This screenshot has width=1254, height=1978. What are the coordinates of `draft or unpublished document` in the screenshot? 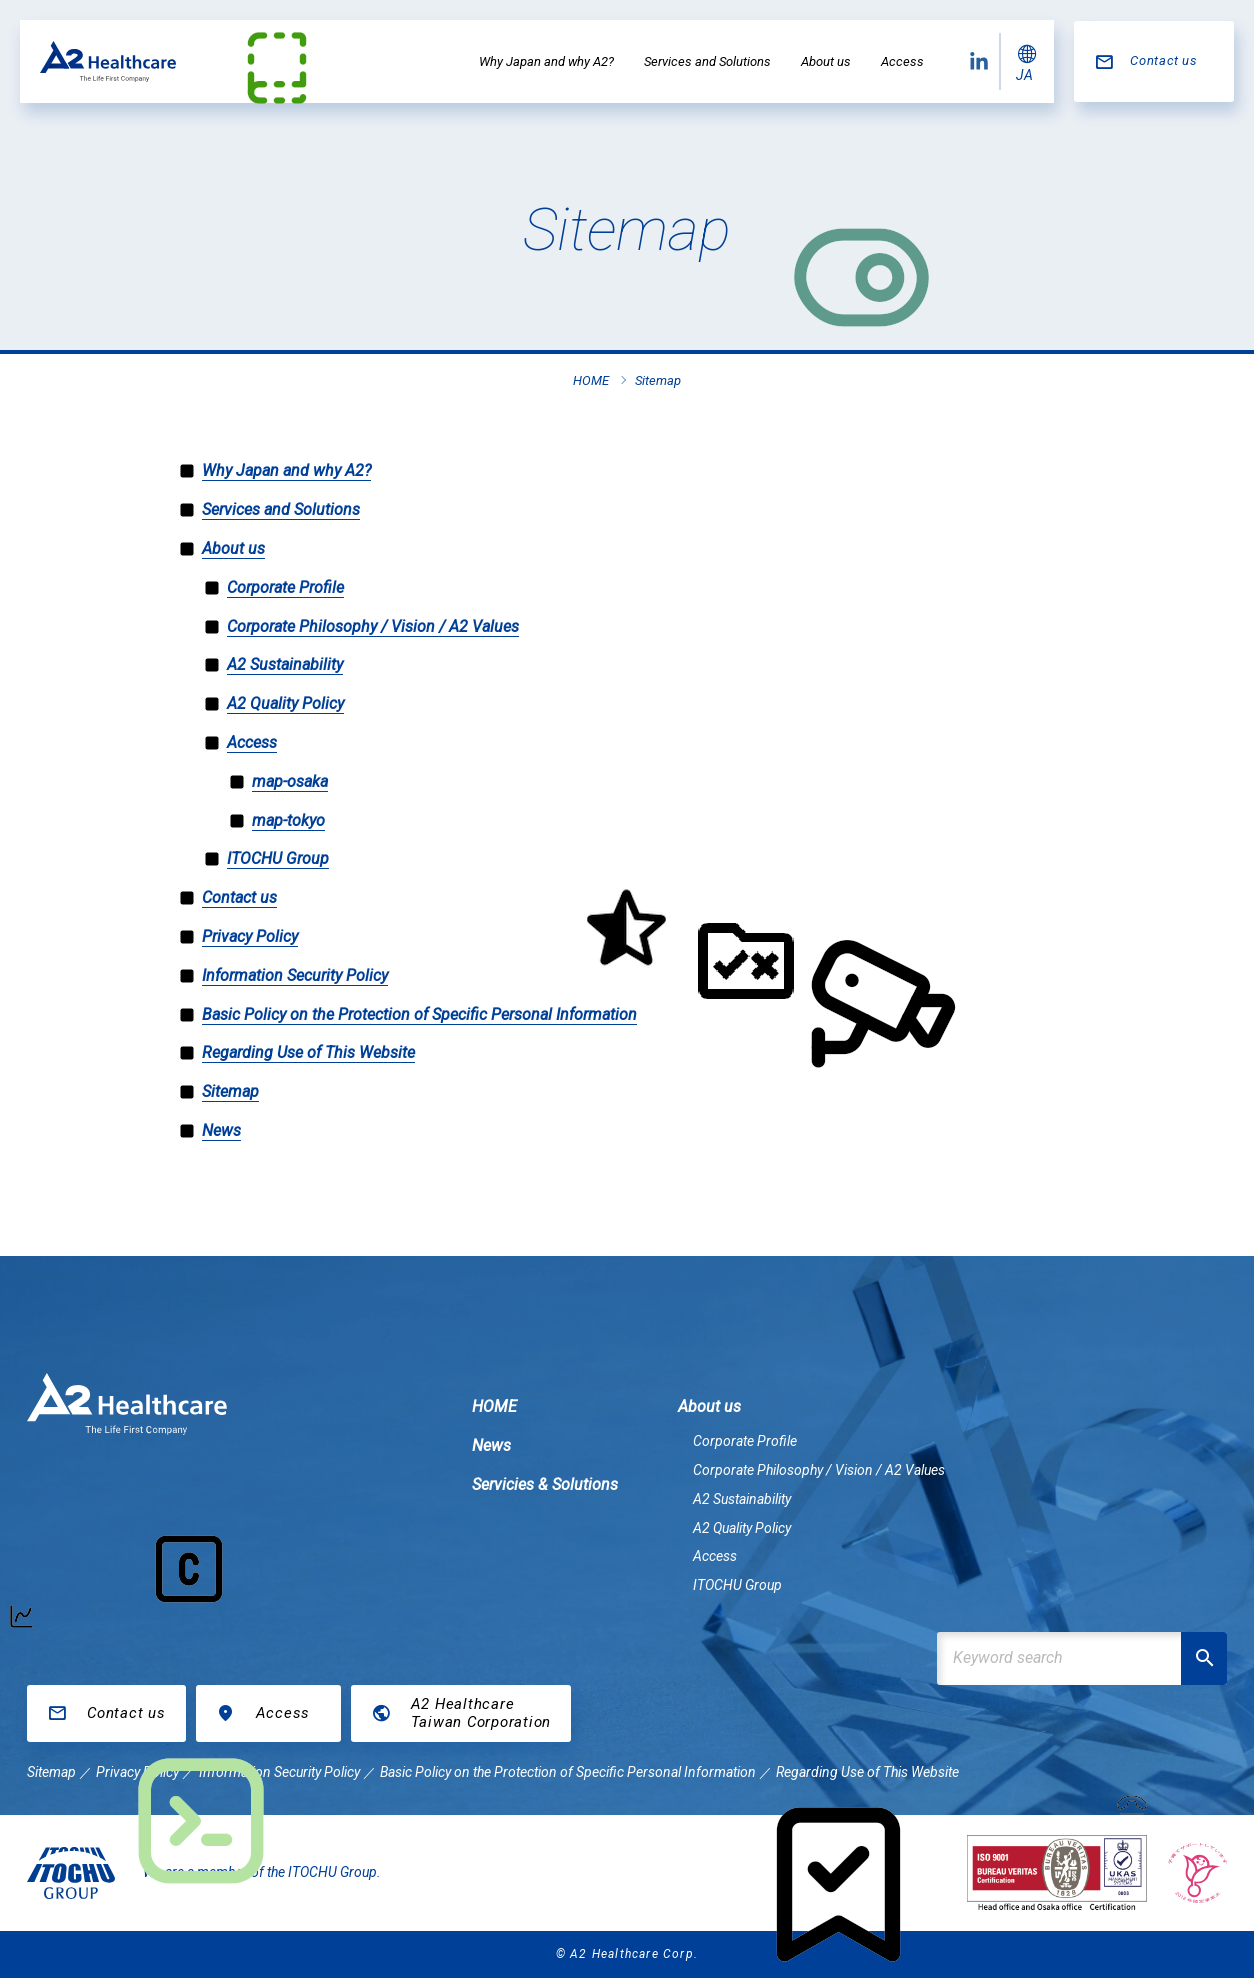 It's located at (277, 68).